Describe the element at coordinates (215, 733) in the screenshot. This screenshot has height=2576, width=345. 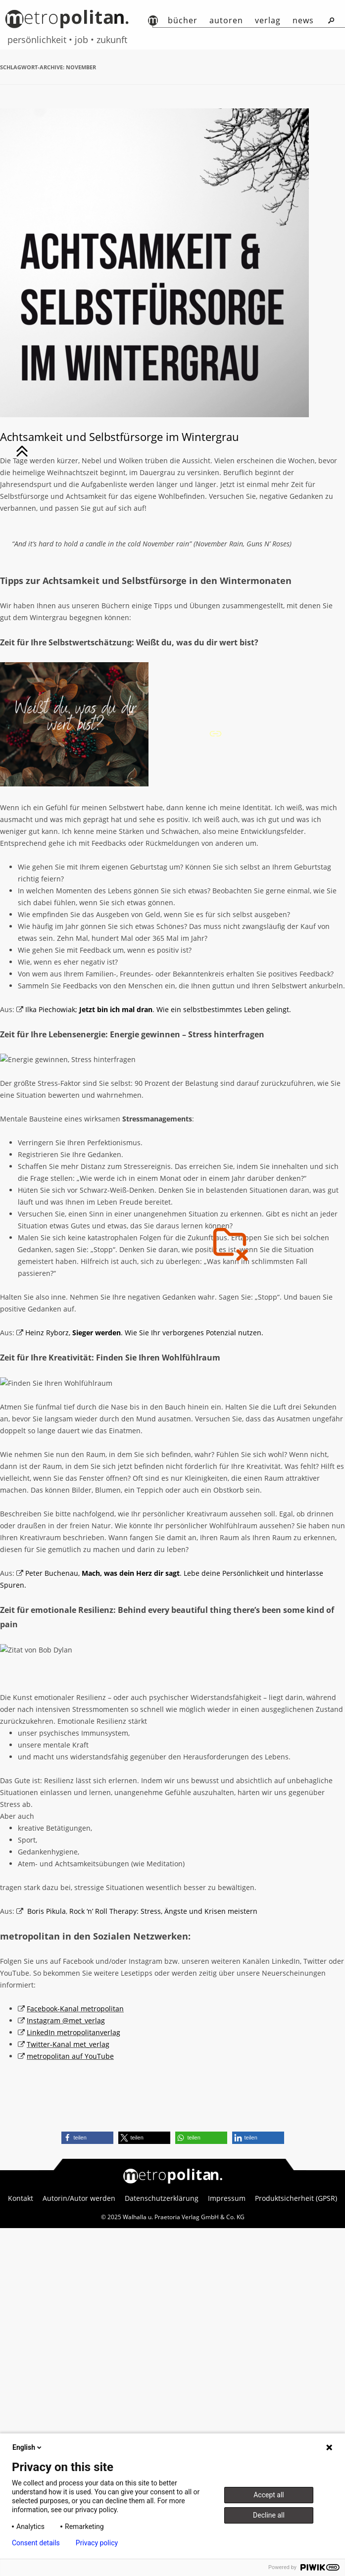
I see `copy link to clipboard` at that location.